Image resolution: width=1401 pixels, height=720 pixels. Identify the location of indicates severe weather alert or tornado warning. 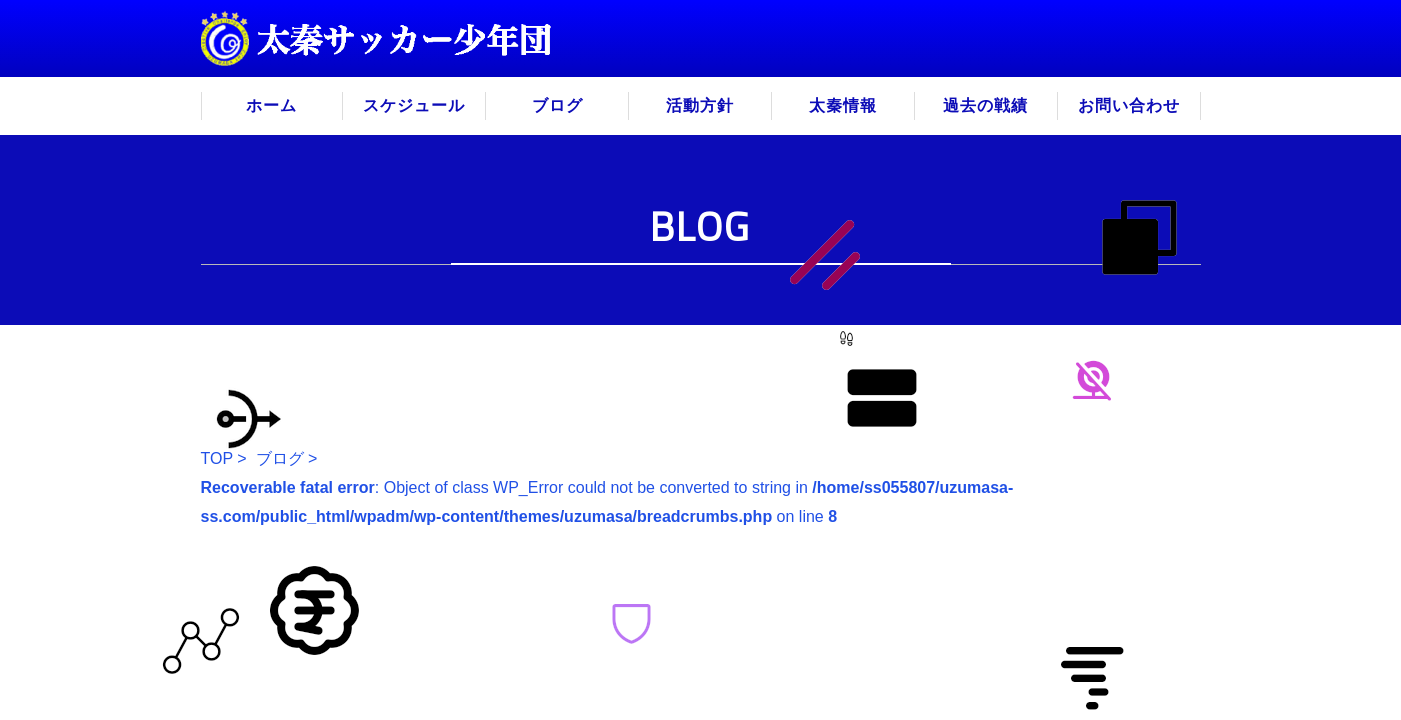
(1091, 677).